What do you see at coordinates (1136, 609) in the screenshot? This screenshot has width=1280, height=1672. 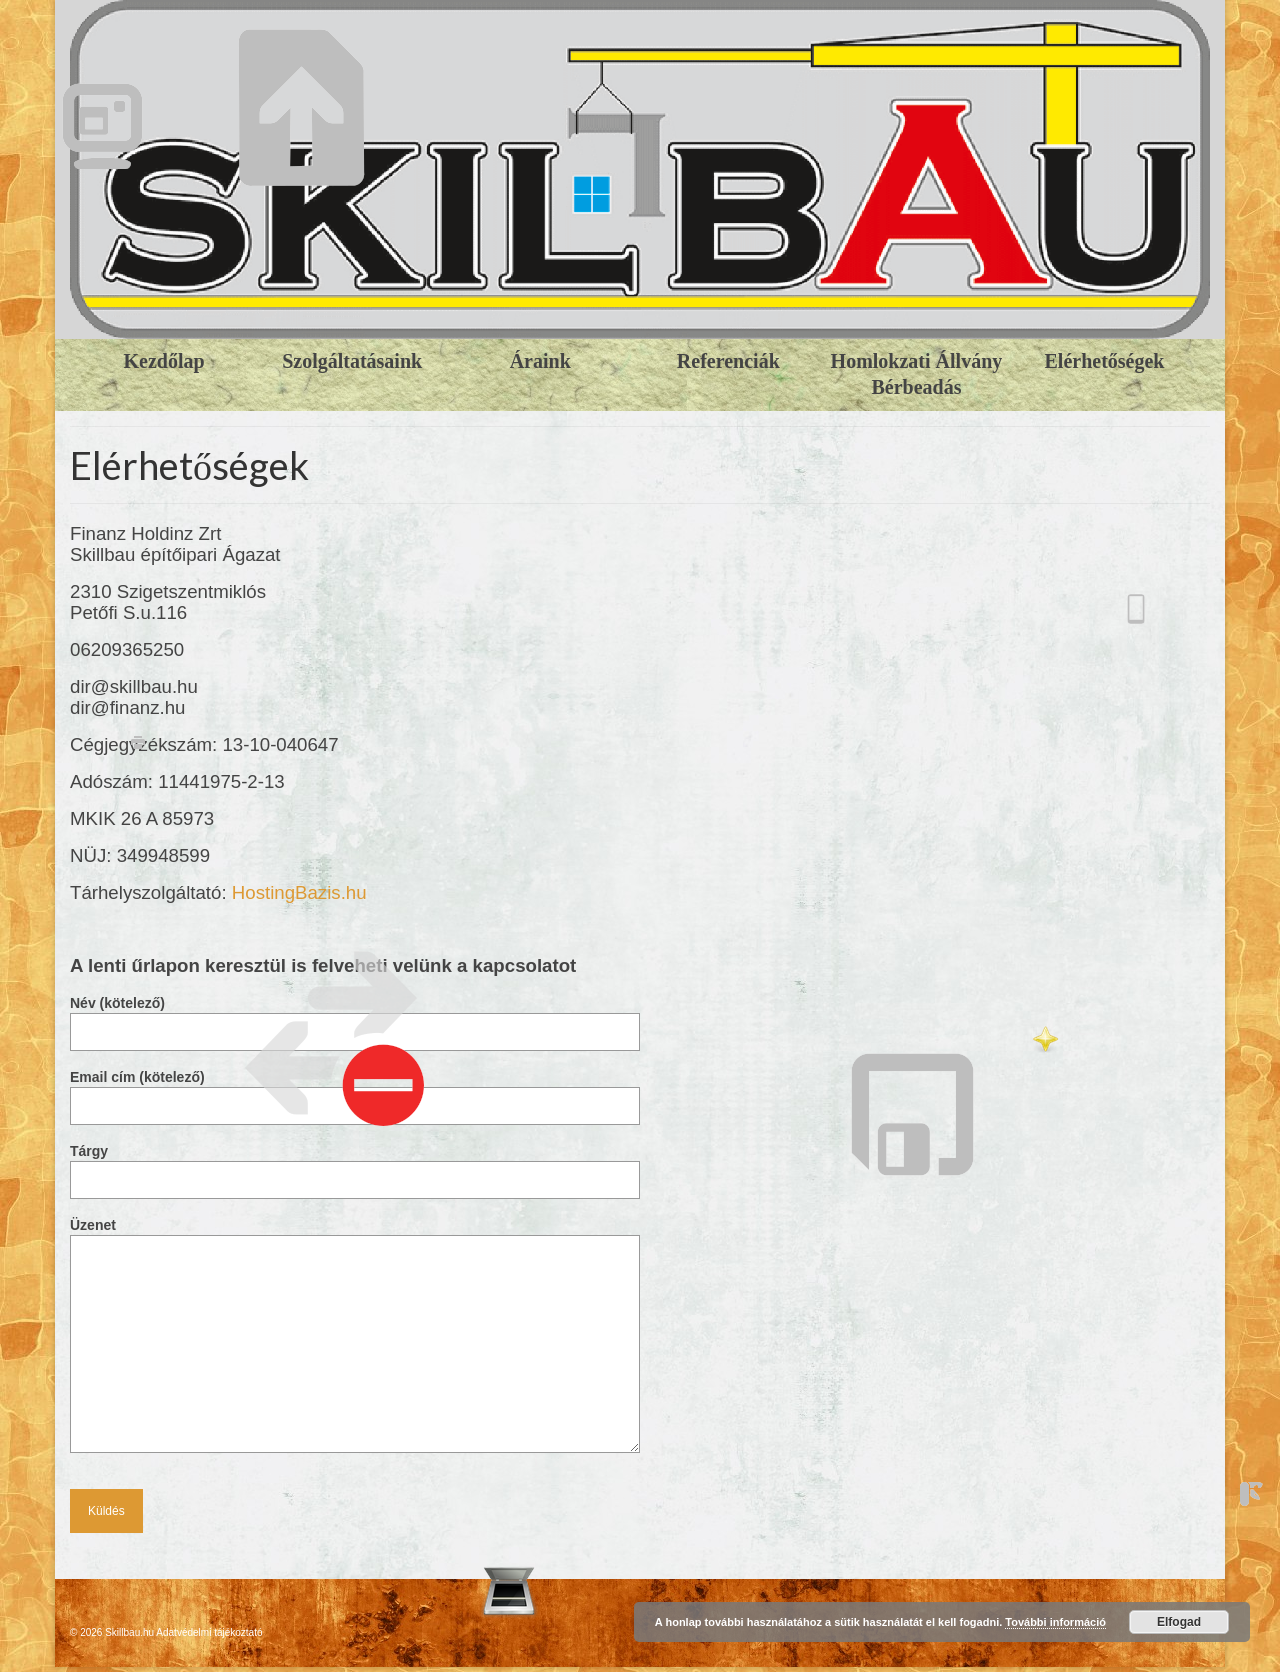 I see `indicates a connected iPod touch device` at bounding box center [1136, 609].